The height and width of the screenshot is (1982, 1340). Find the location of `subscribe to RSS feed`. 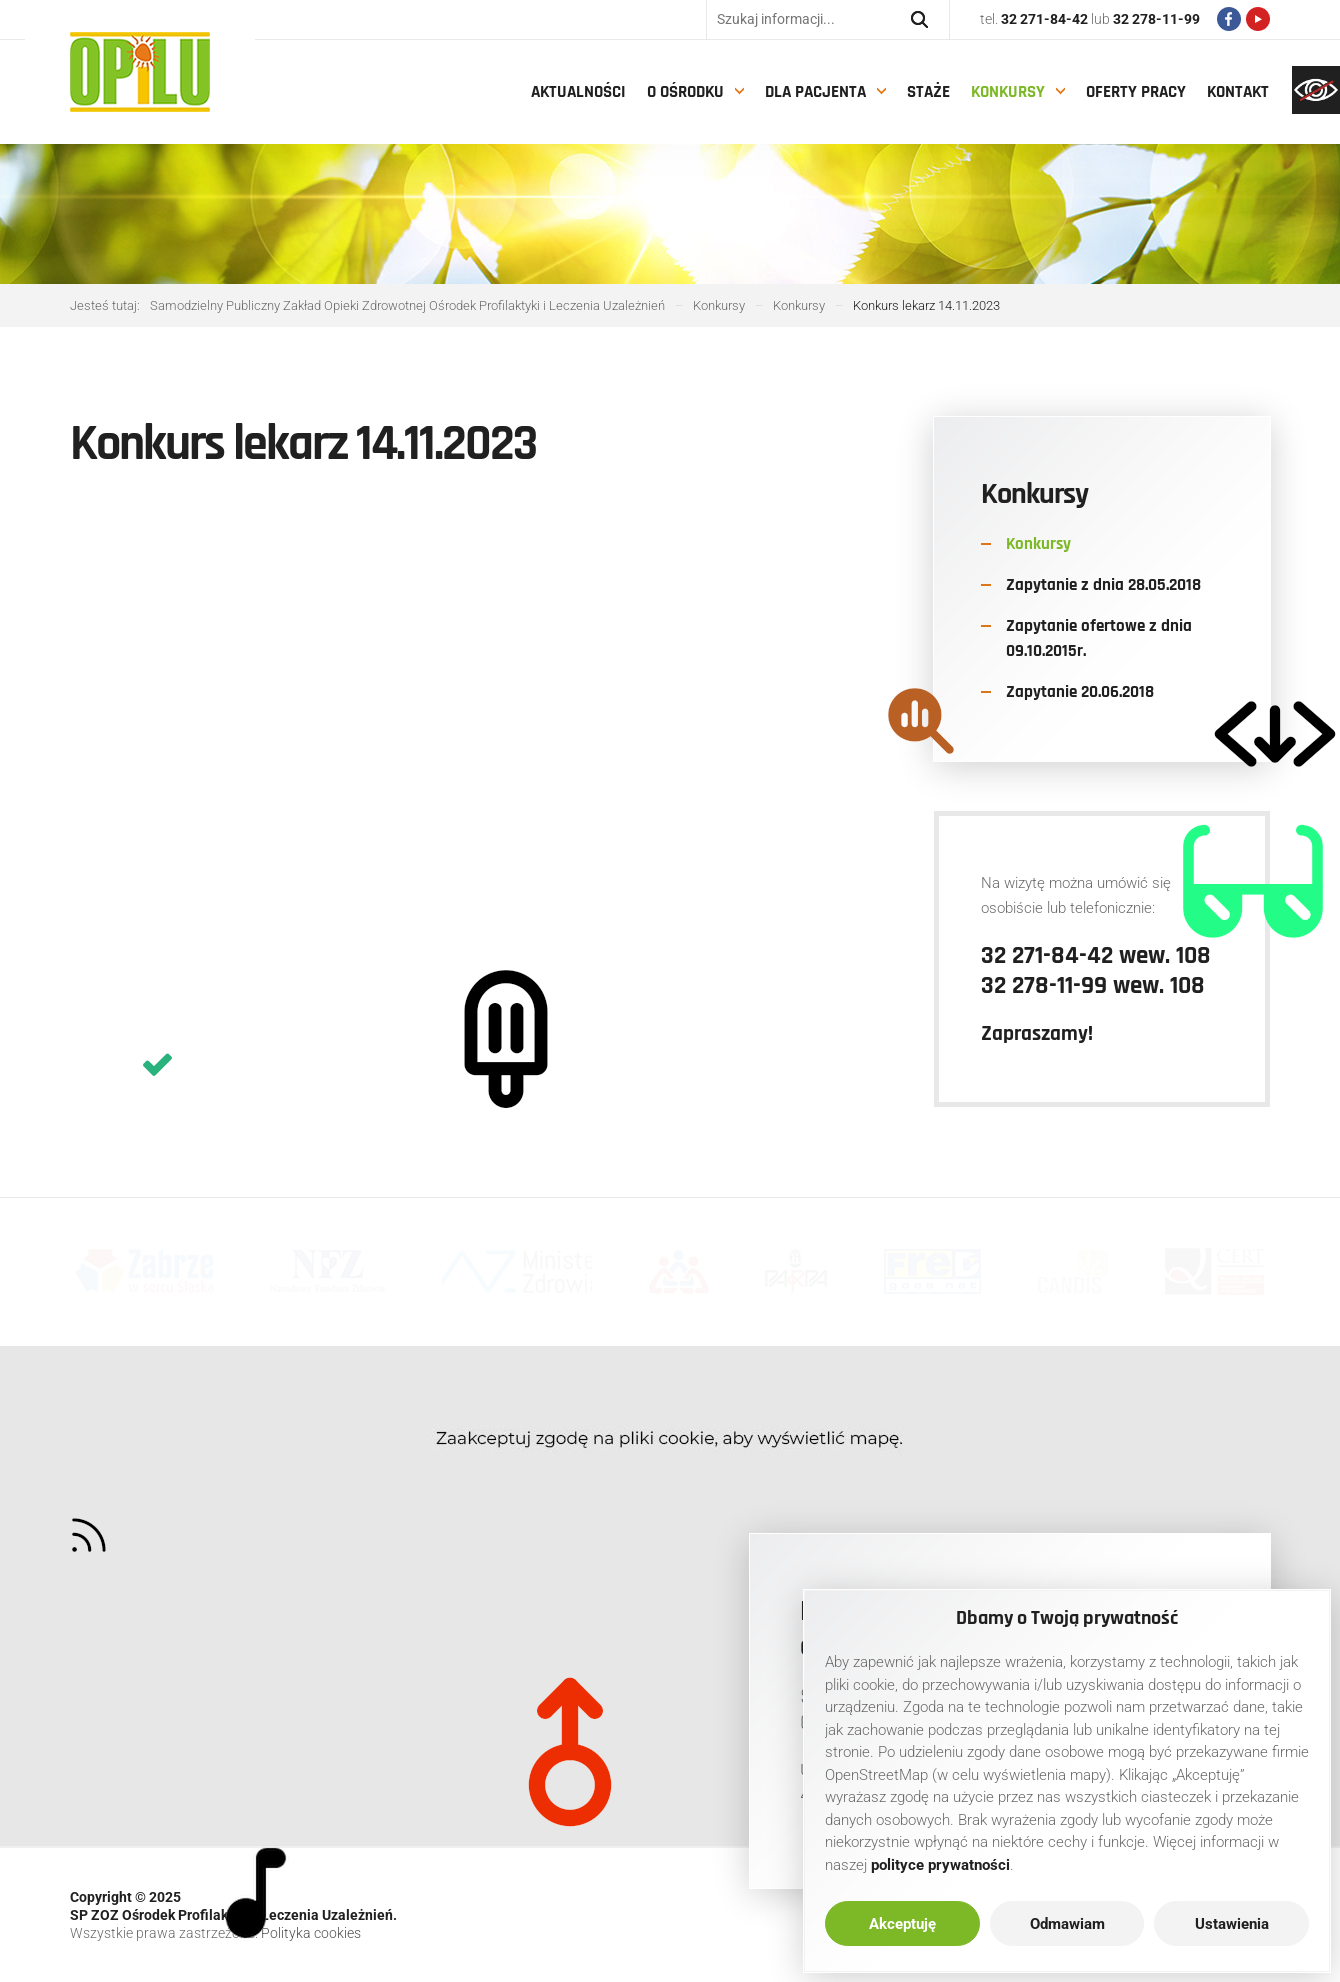

subscribe to RSS feed is located at coordinates (86, 1537).